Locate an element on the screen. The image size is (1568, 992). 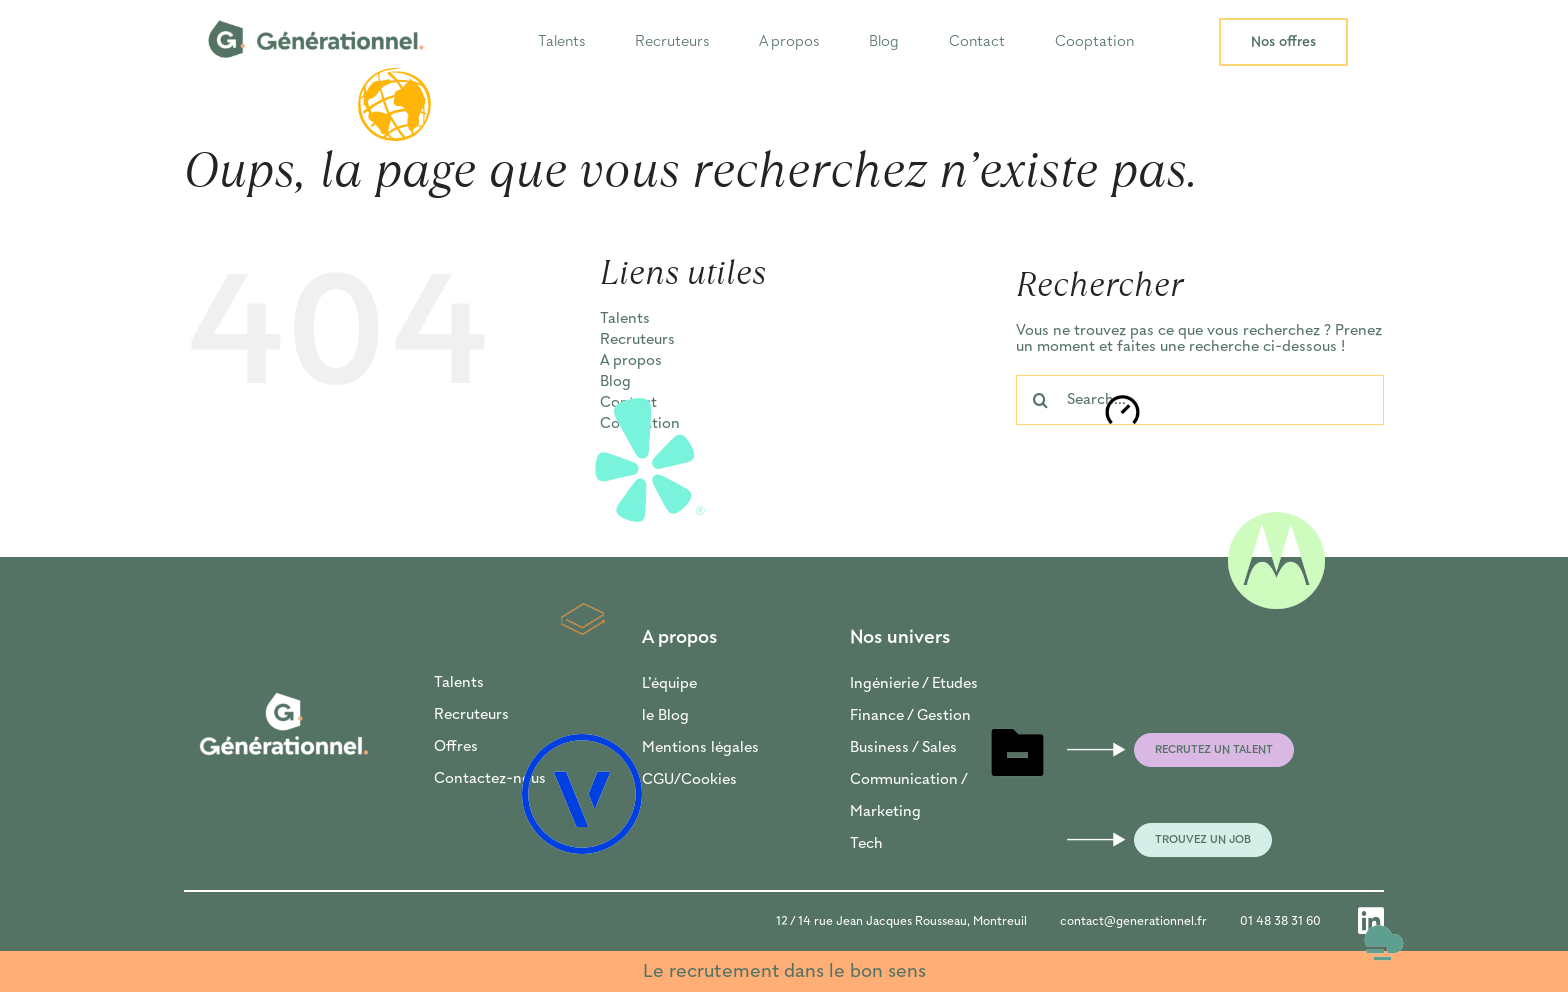
remove a folder is located at coordinates (1017, 752).